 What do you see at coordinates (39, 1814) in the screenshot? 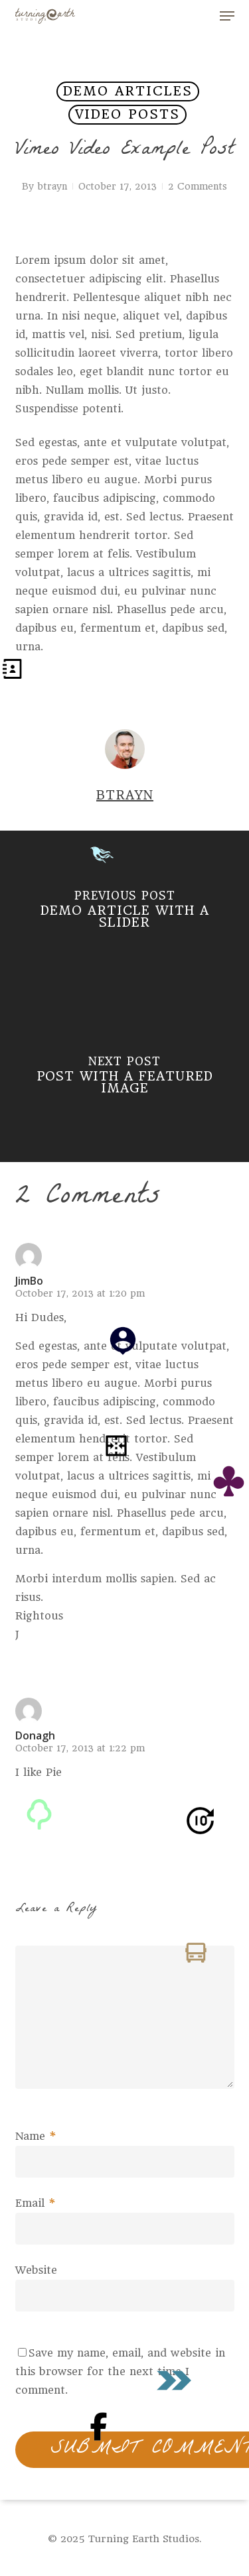
I see `open the gumtree app` at bounding box center [39, 1814].